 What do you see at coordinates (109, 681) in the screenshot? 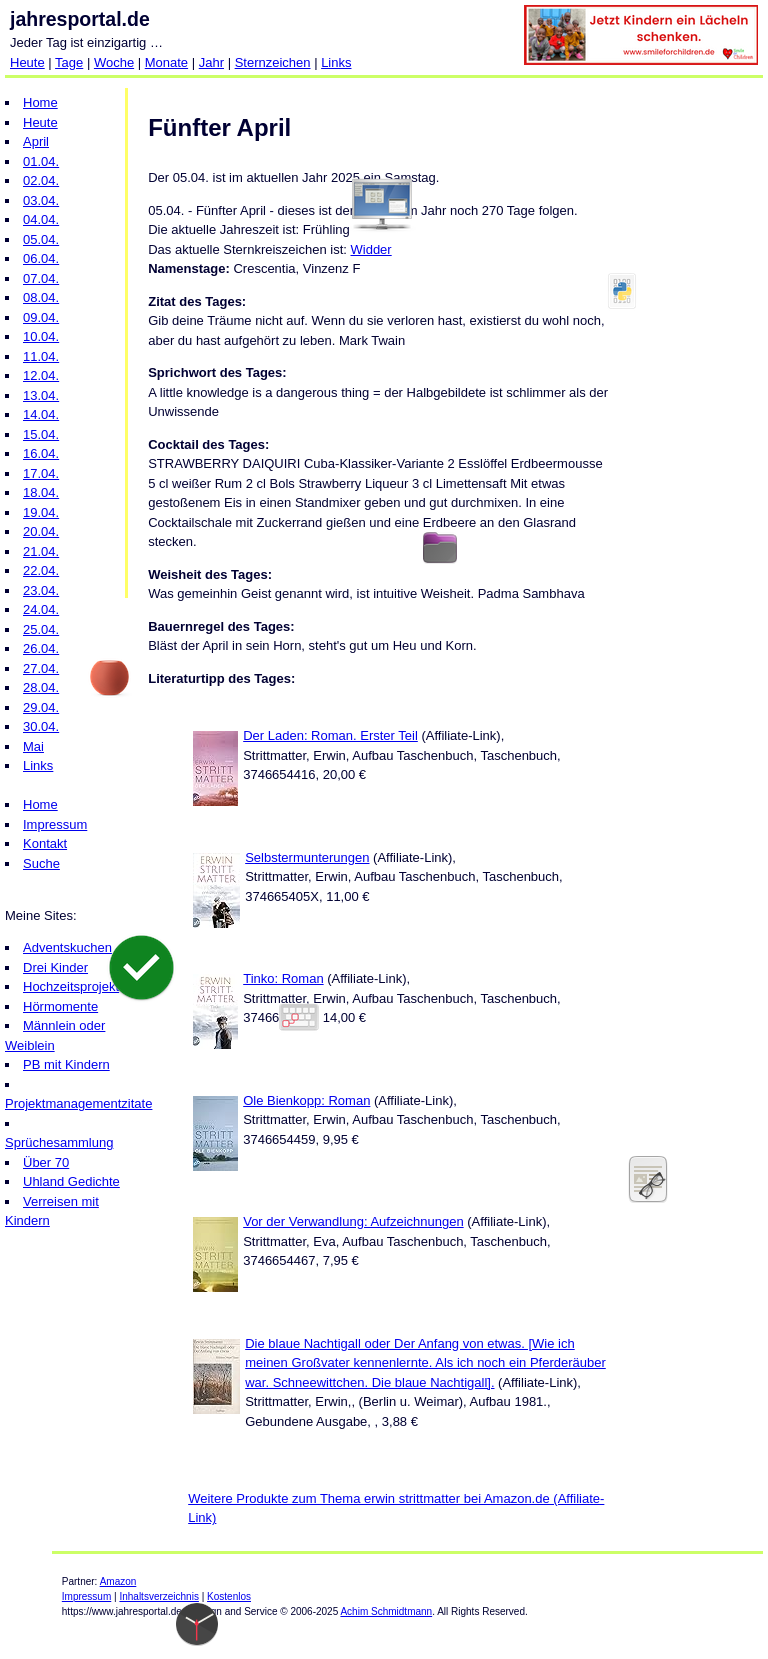
I see `HomePod mini smart speaker in orange` at bounding box center [109, 681].